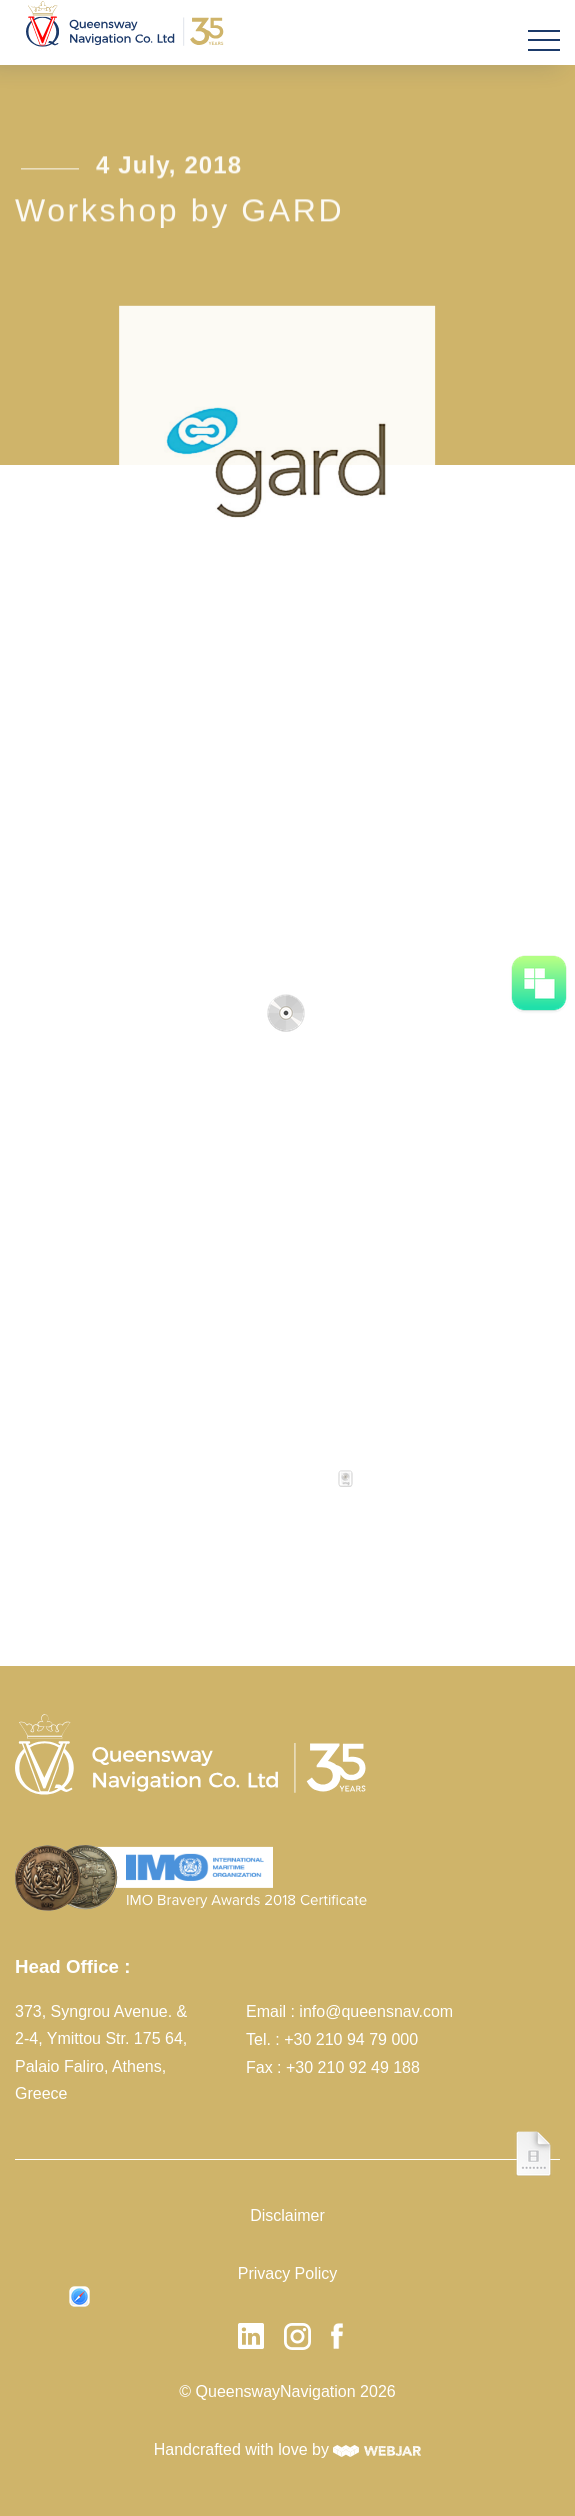 This screenshot has height=2516, width=575. Describe the element at coordinates (286, 1013) in the screenshot. I see `indicates a CD-RW (rewritable disc) drive or media` at that location.